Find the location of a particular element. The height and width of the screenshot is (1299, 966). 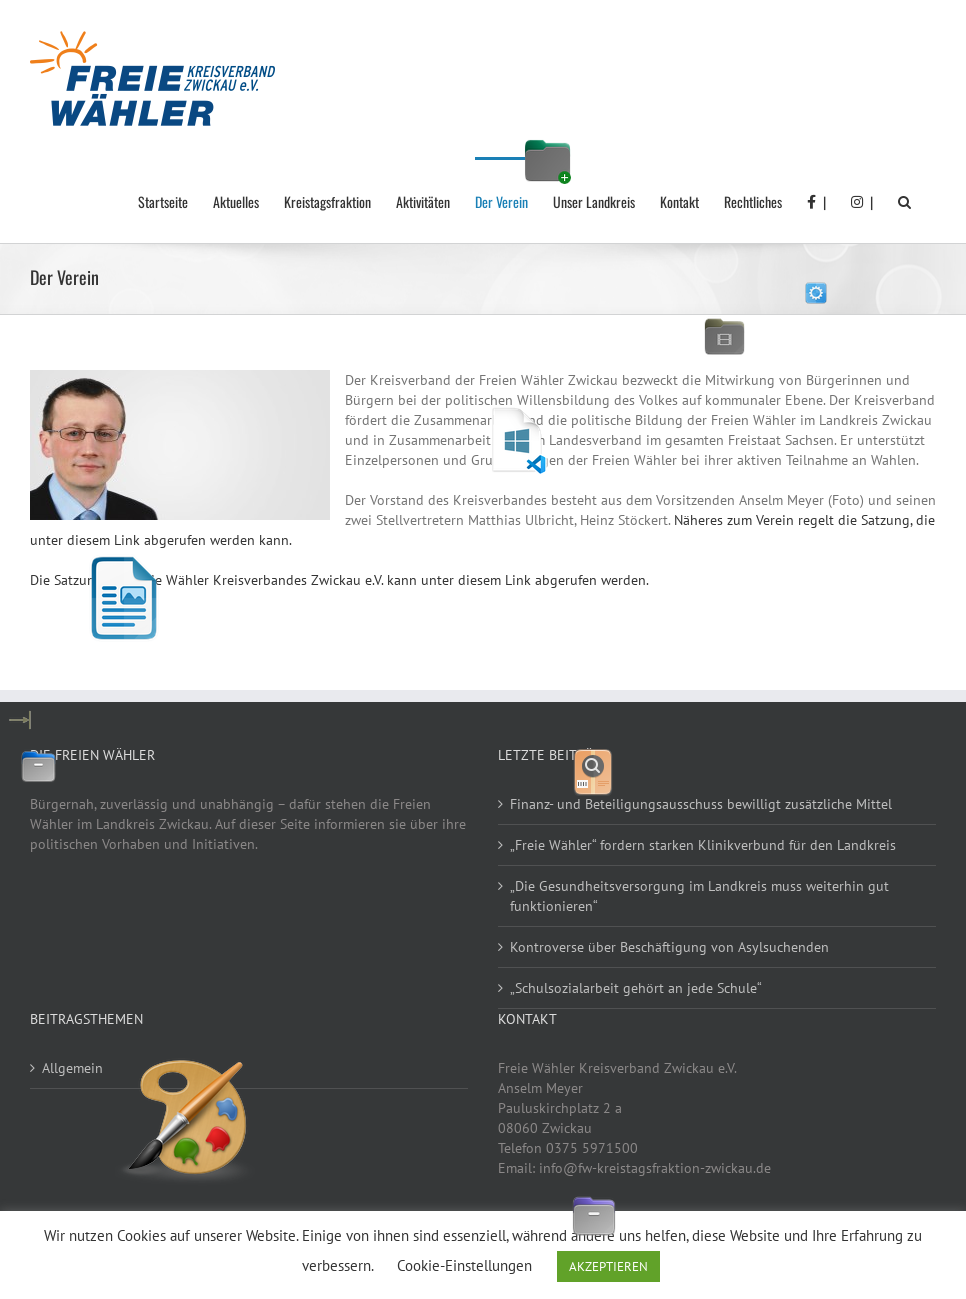

open your videos folder is located at coordinates (724, 336).